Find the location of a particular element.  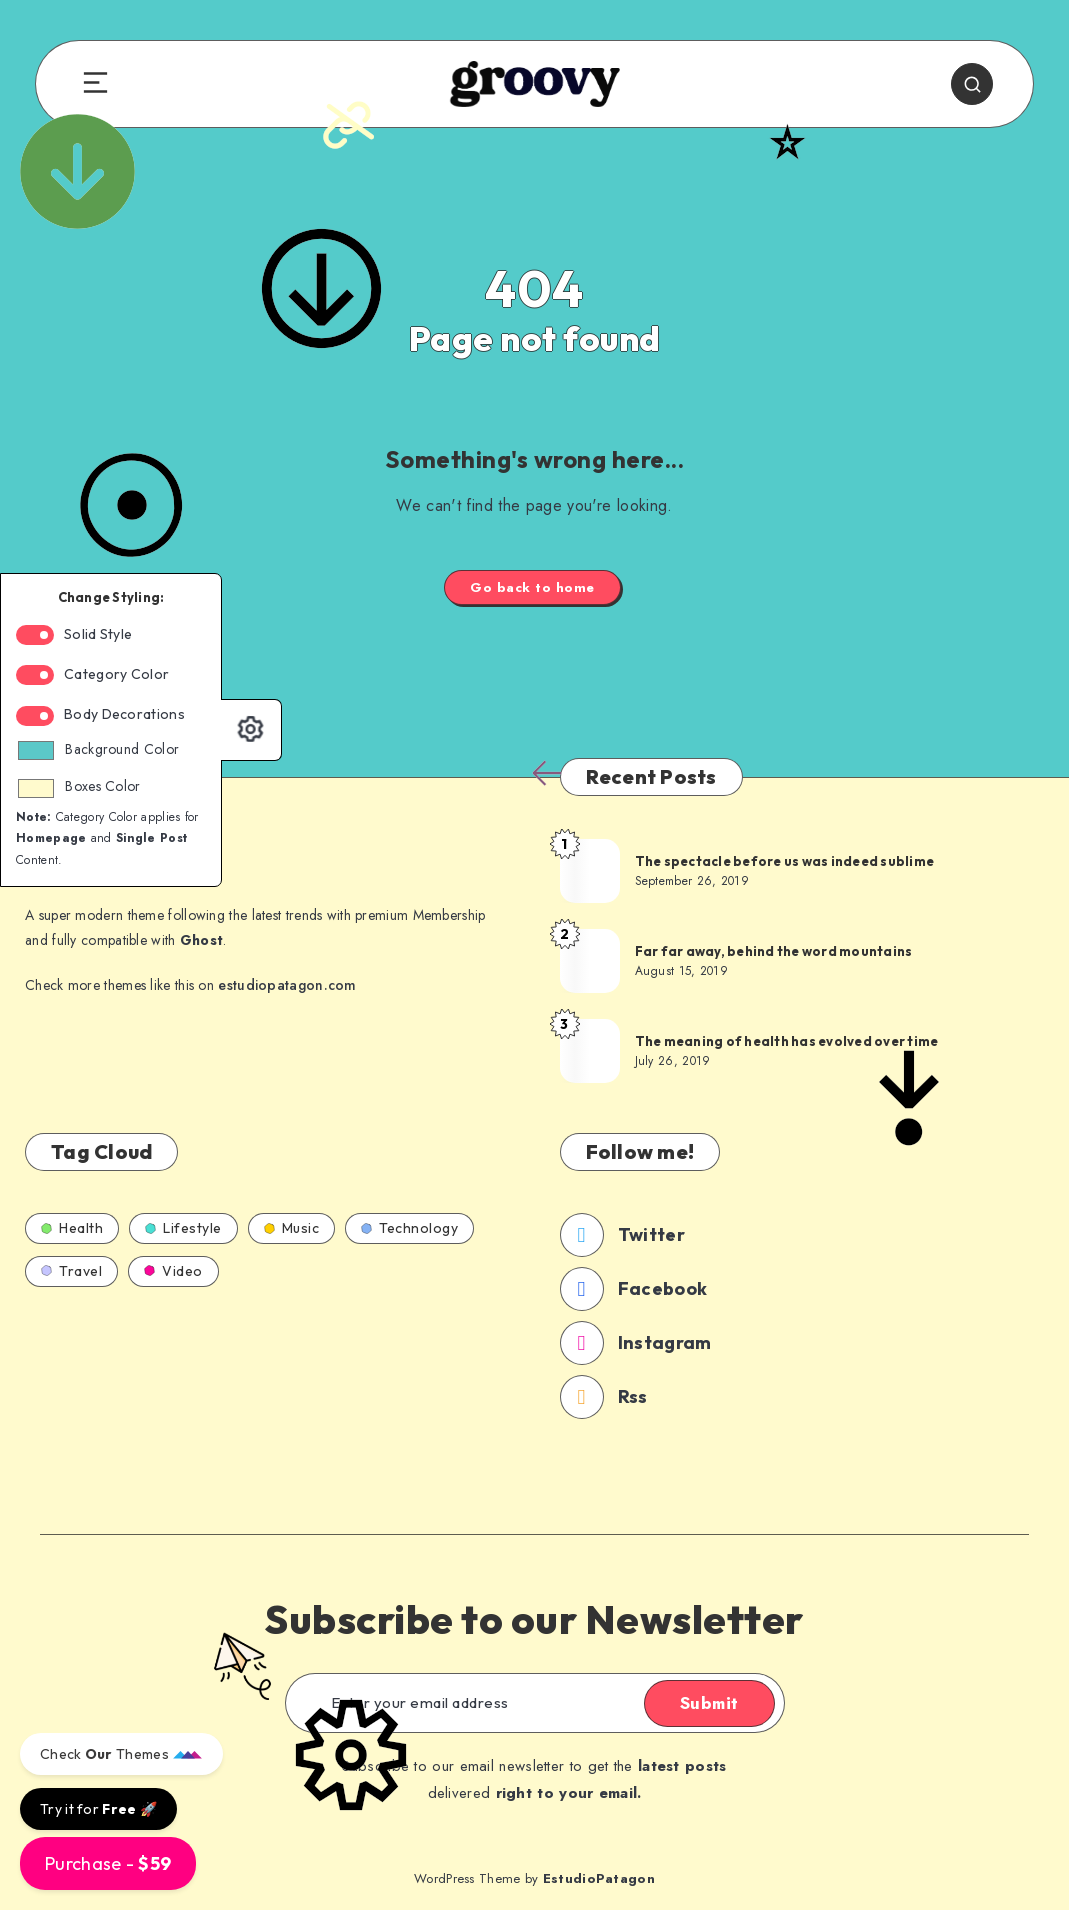

rate or review an item is located at coordinates (787, 141).